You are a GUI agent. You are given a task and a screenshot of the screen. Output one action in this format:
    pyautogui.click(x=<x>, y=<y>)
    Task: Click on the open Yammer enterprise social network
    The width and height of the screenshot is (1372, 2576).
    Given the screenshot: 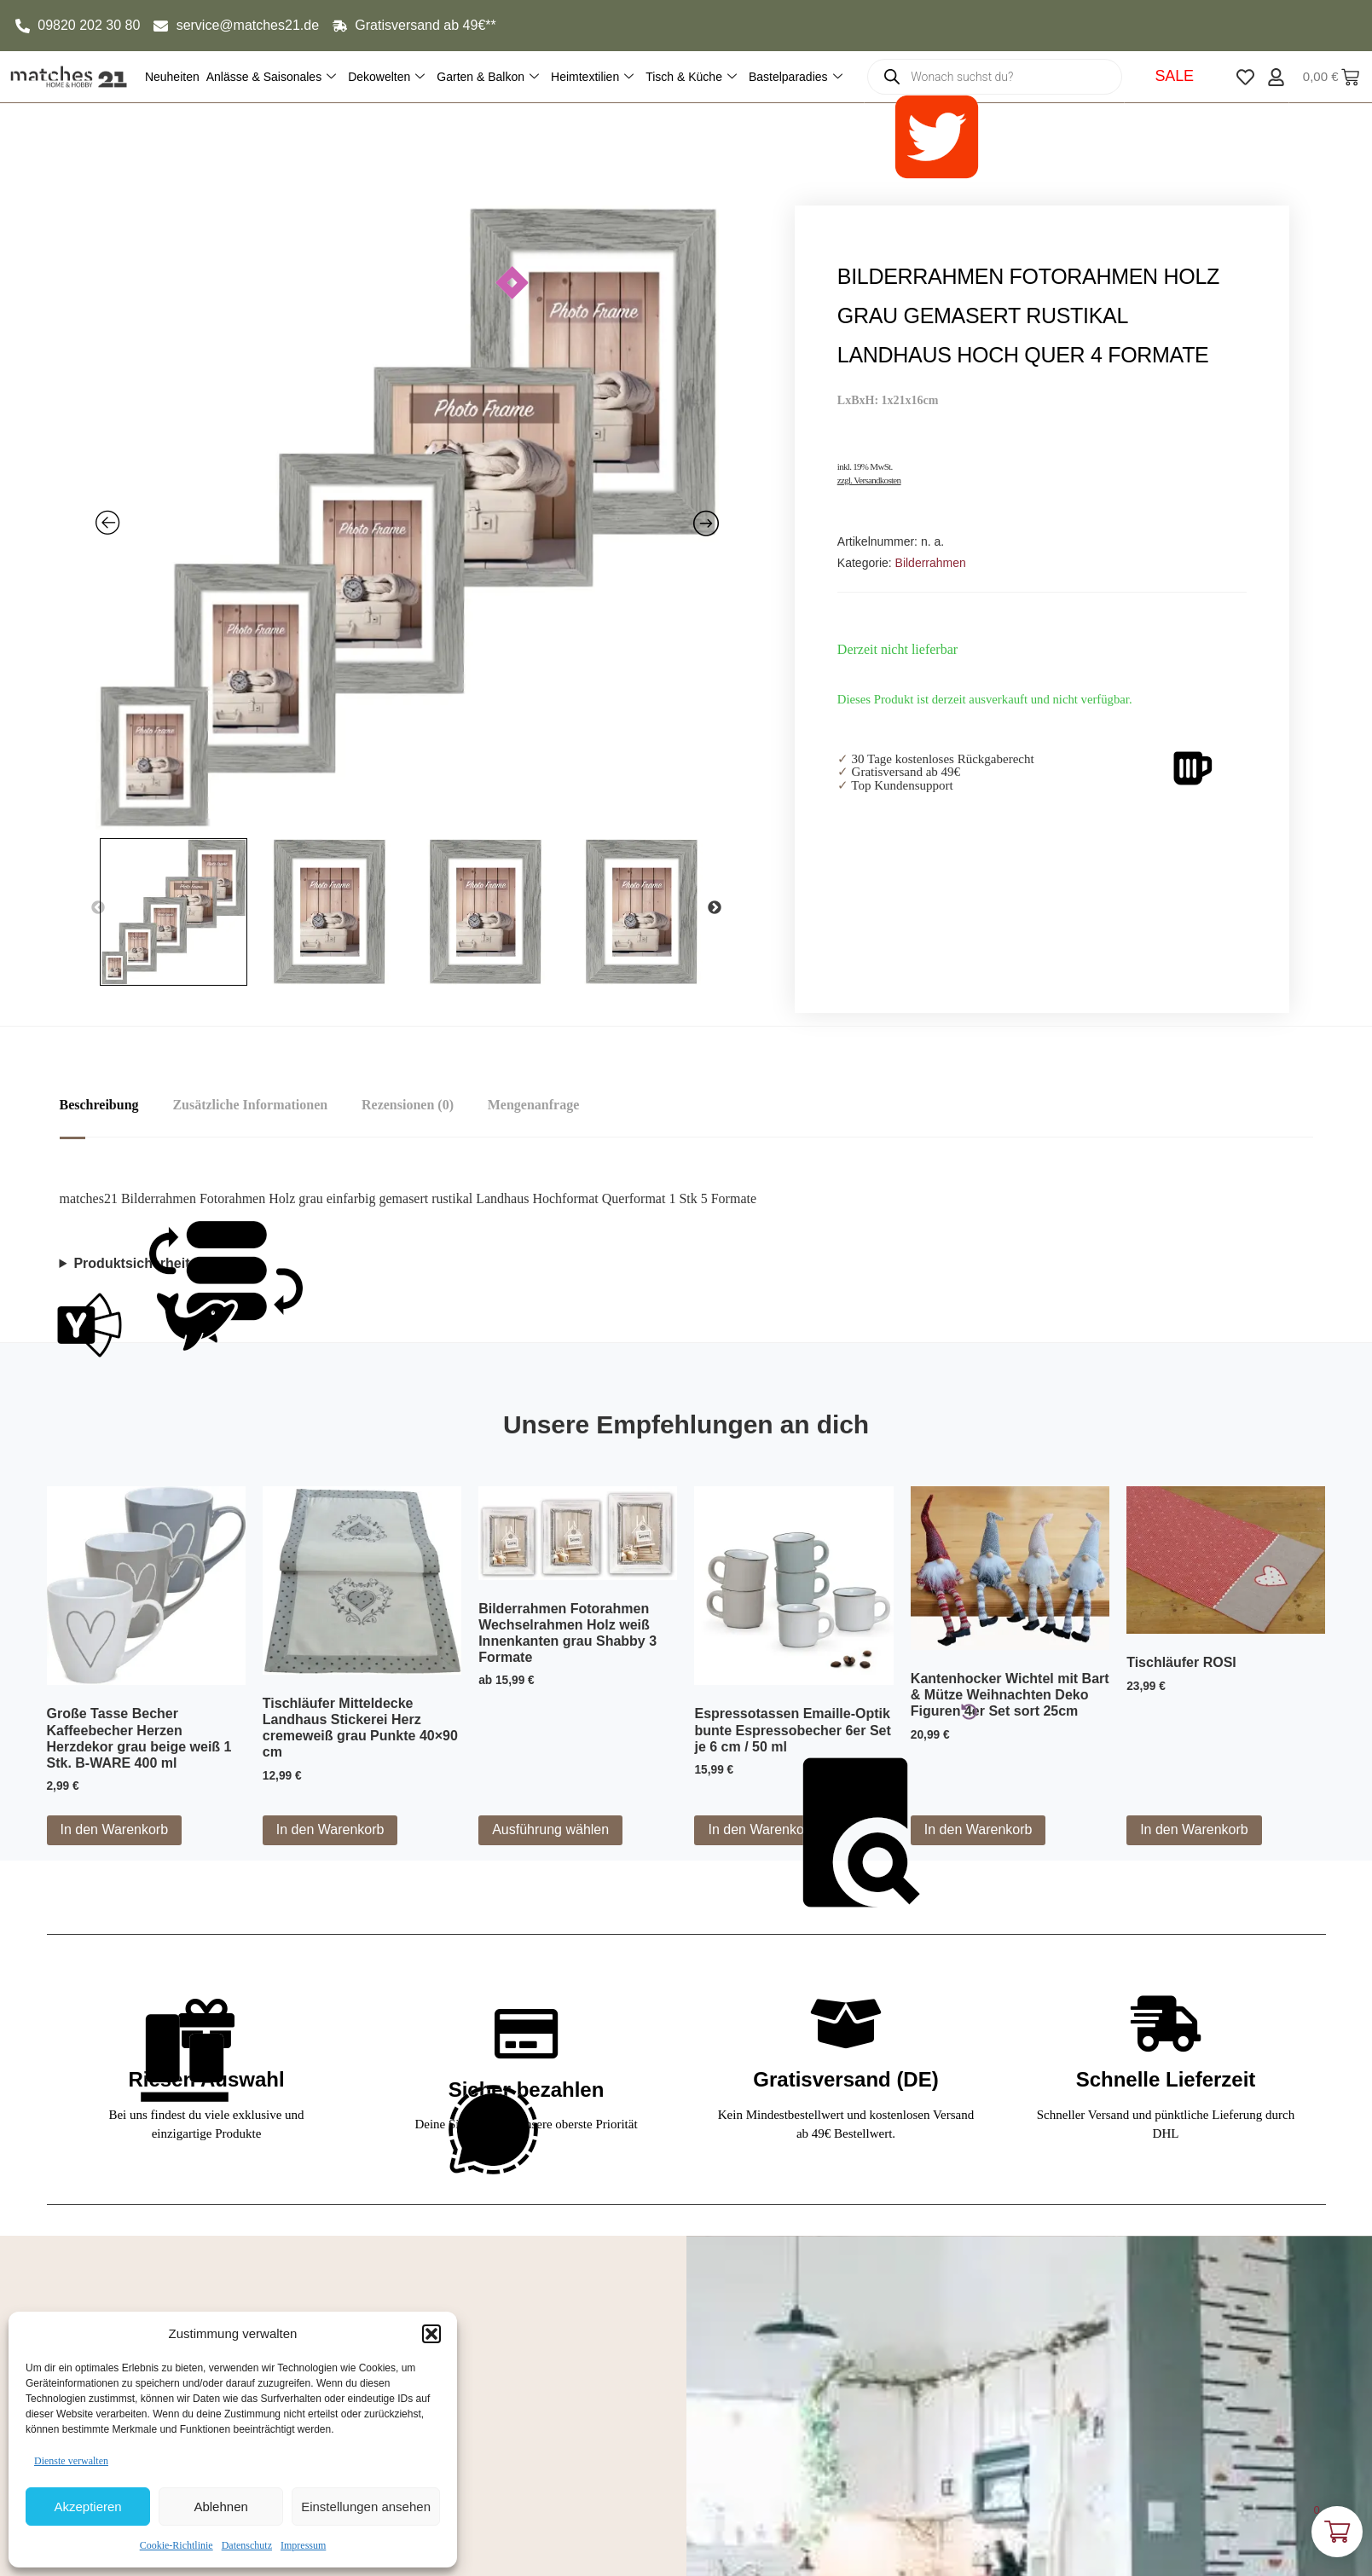 What is the action you would take?
    pyautogui.click(x=90, y=1325)
    